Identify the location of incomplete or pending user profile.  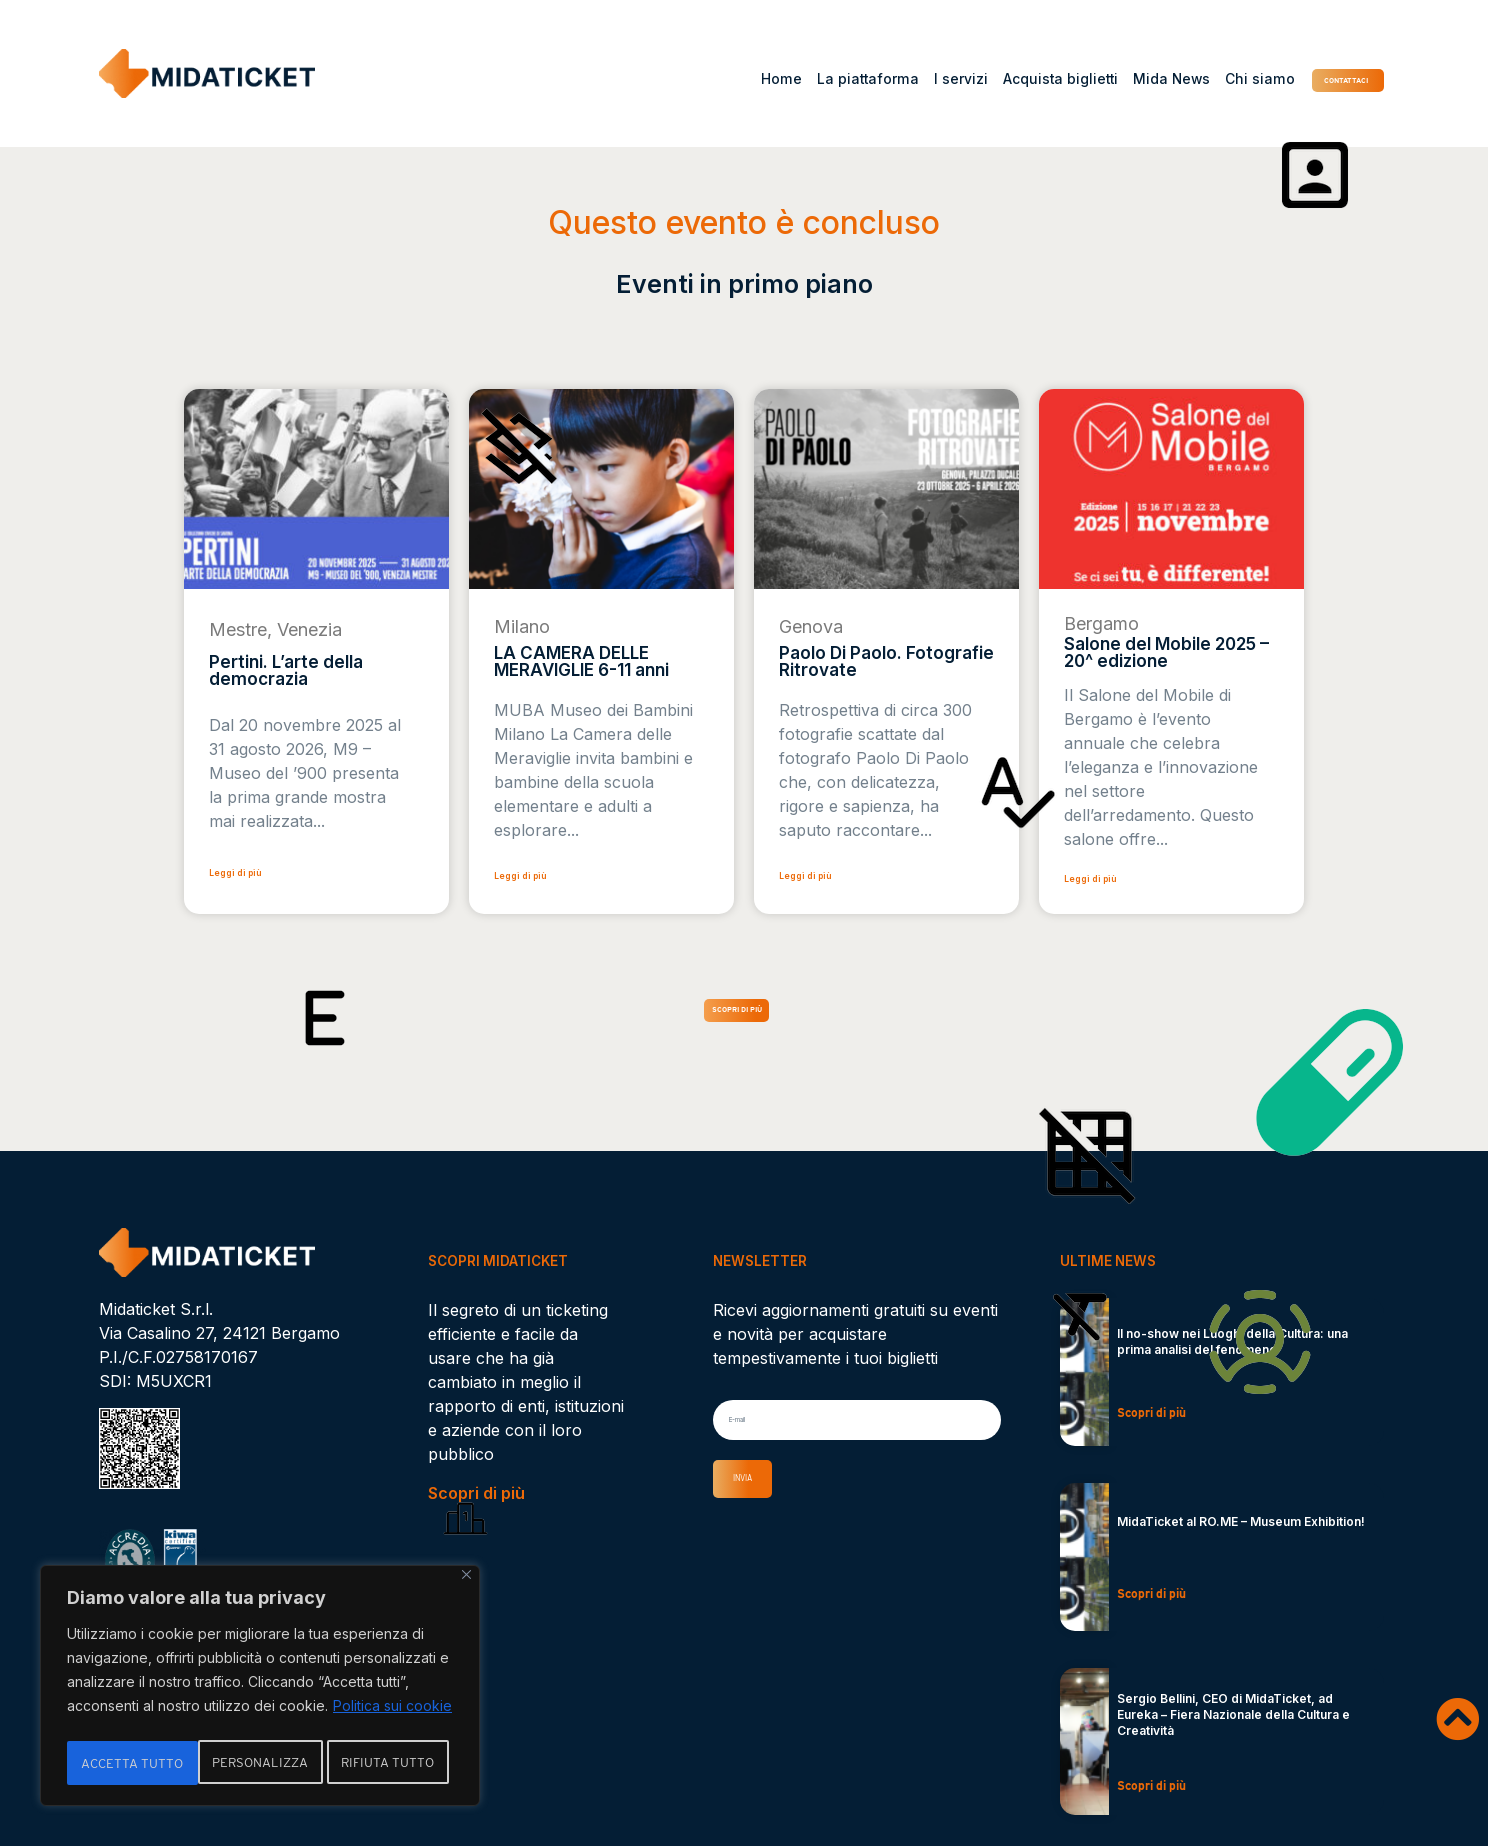
(1260, 1342).